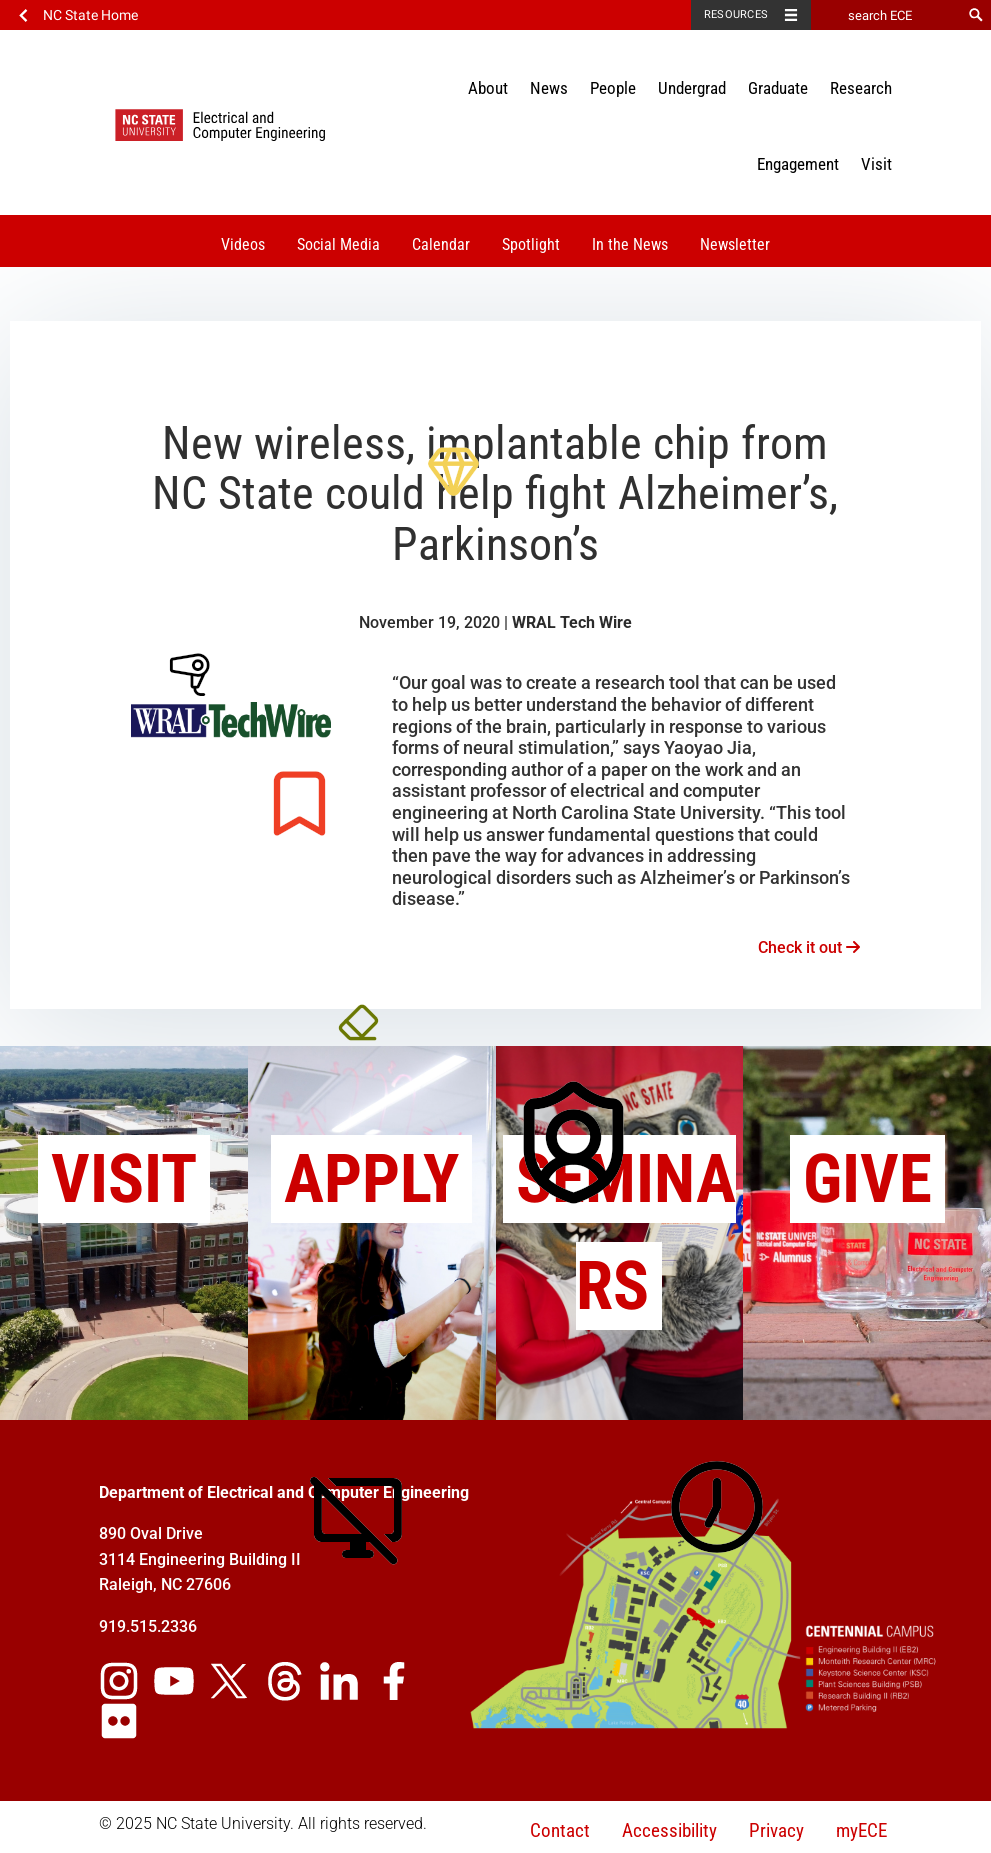  What do you see at coordinates (358, 1022) in the screenshot?
I see `erase or clear content` at bounding box center [358, 1022].